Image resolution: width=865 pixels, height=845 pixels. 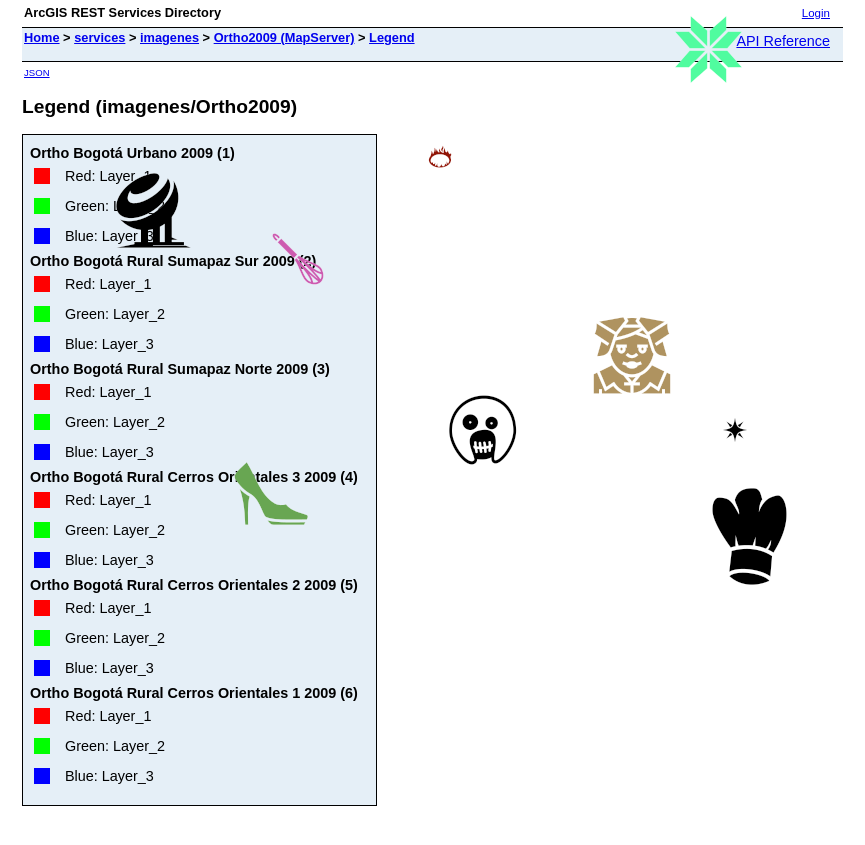 What do you see at coordinates (153, 210) in the screenshot?
I see `satellite dish or radar antenna icon` at bounding box center [153, 210].